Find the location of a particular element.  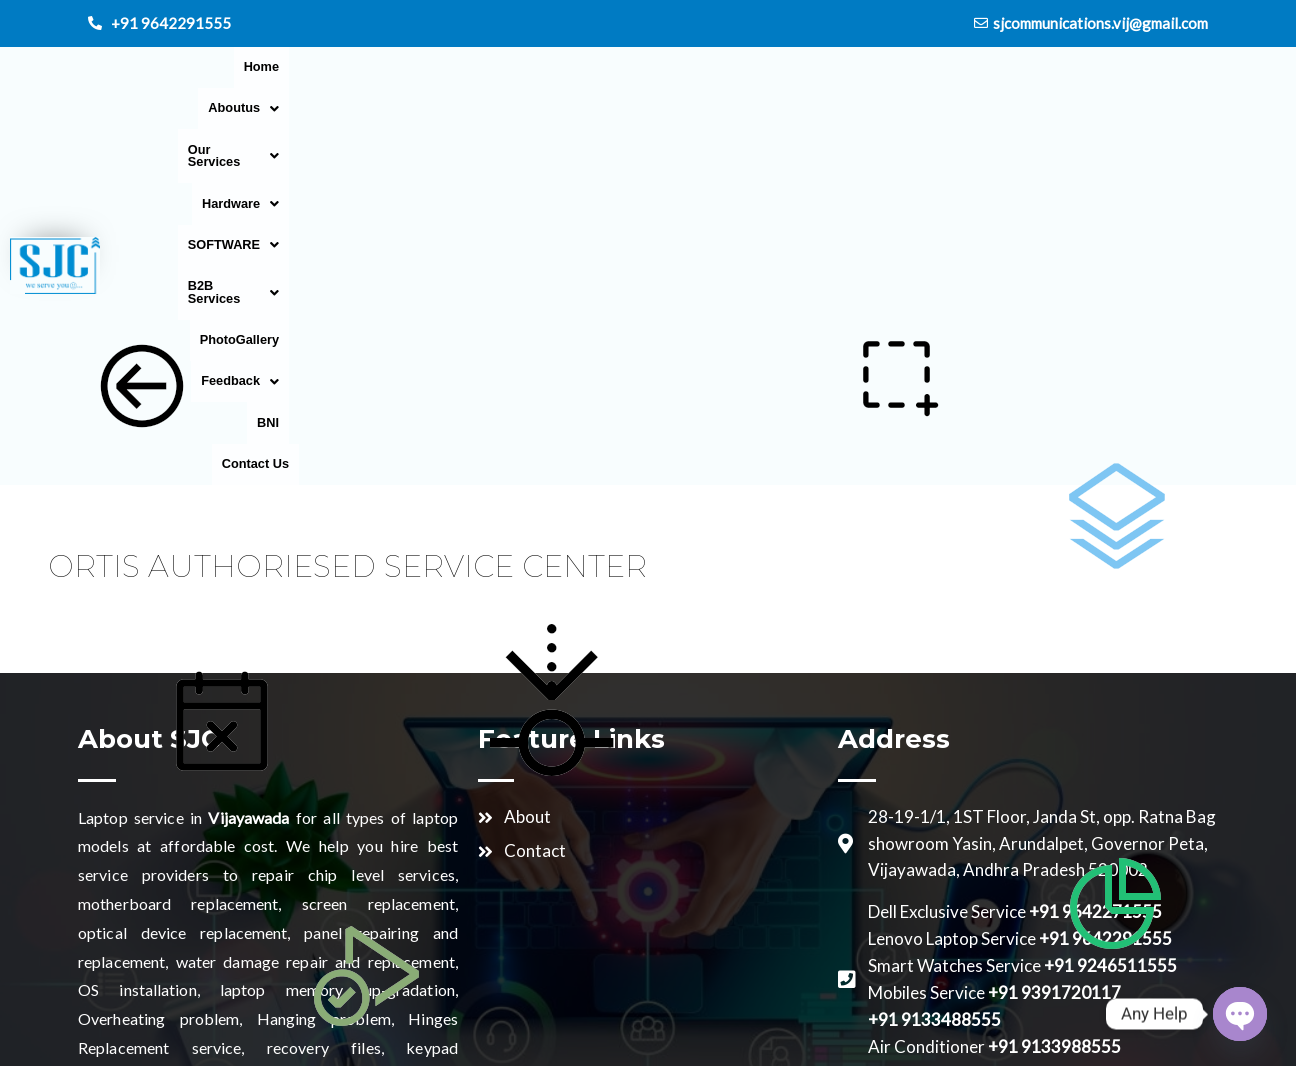

fetch changes from remote repository is located at coordinates (547, 700).